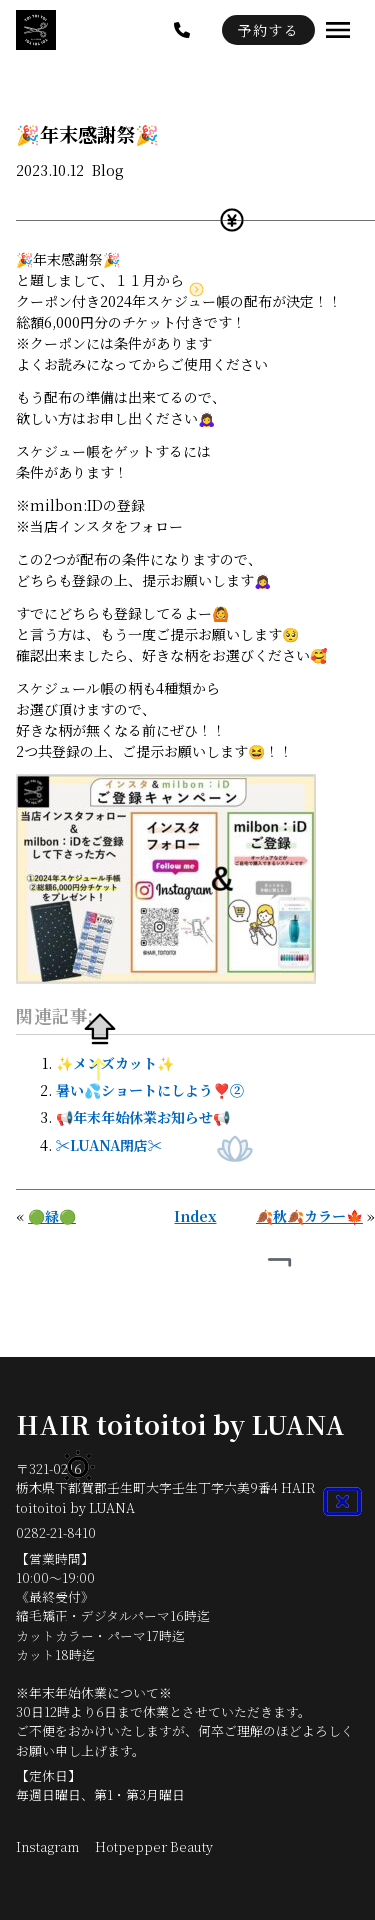 This screenshot has height=1920, width=375. I want to click on view balance in japanese yen, so click(232, 220).